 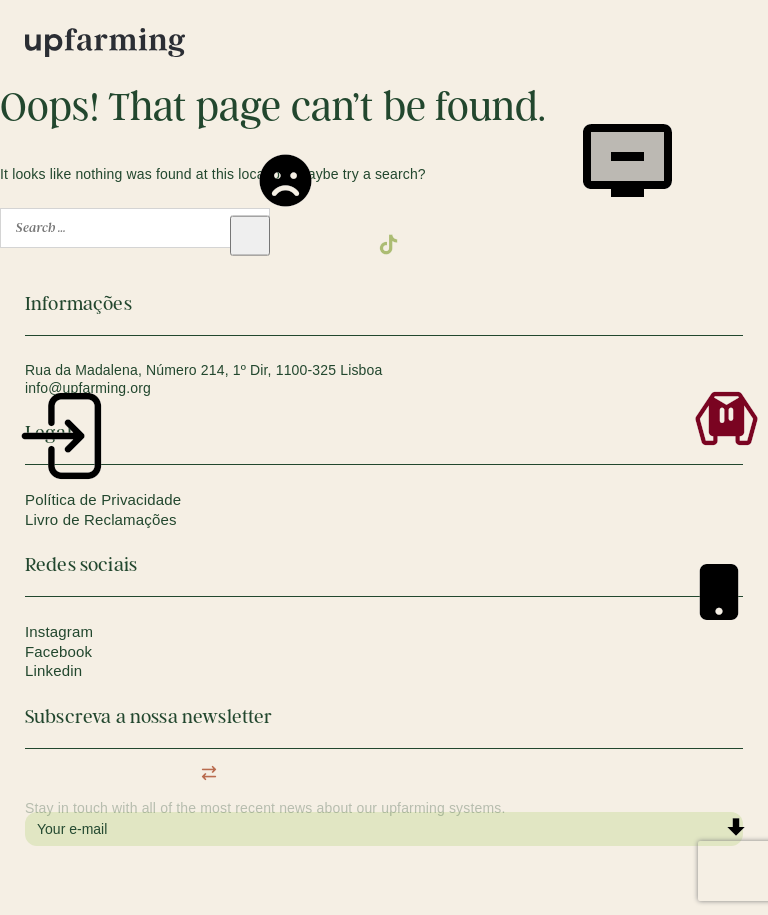 What do you see at coordinates (719, 592) in the screenshot?
I see `indicates mobile device or smartphone` at bounding box center [719, 592].